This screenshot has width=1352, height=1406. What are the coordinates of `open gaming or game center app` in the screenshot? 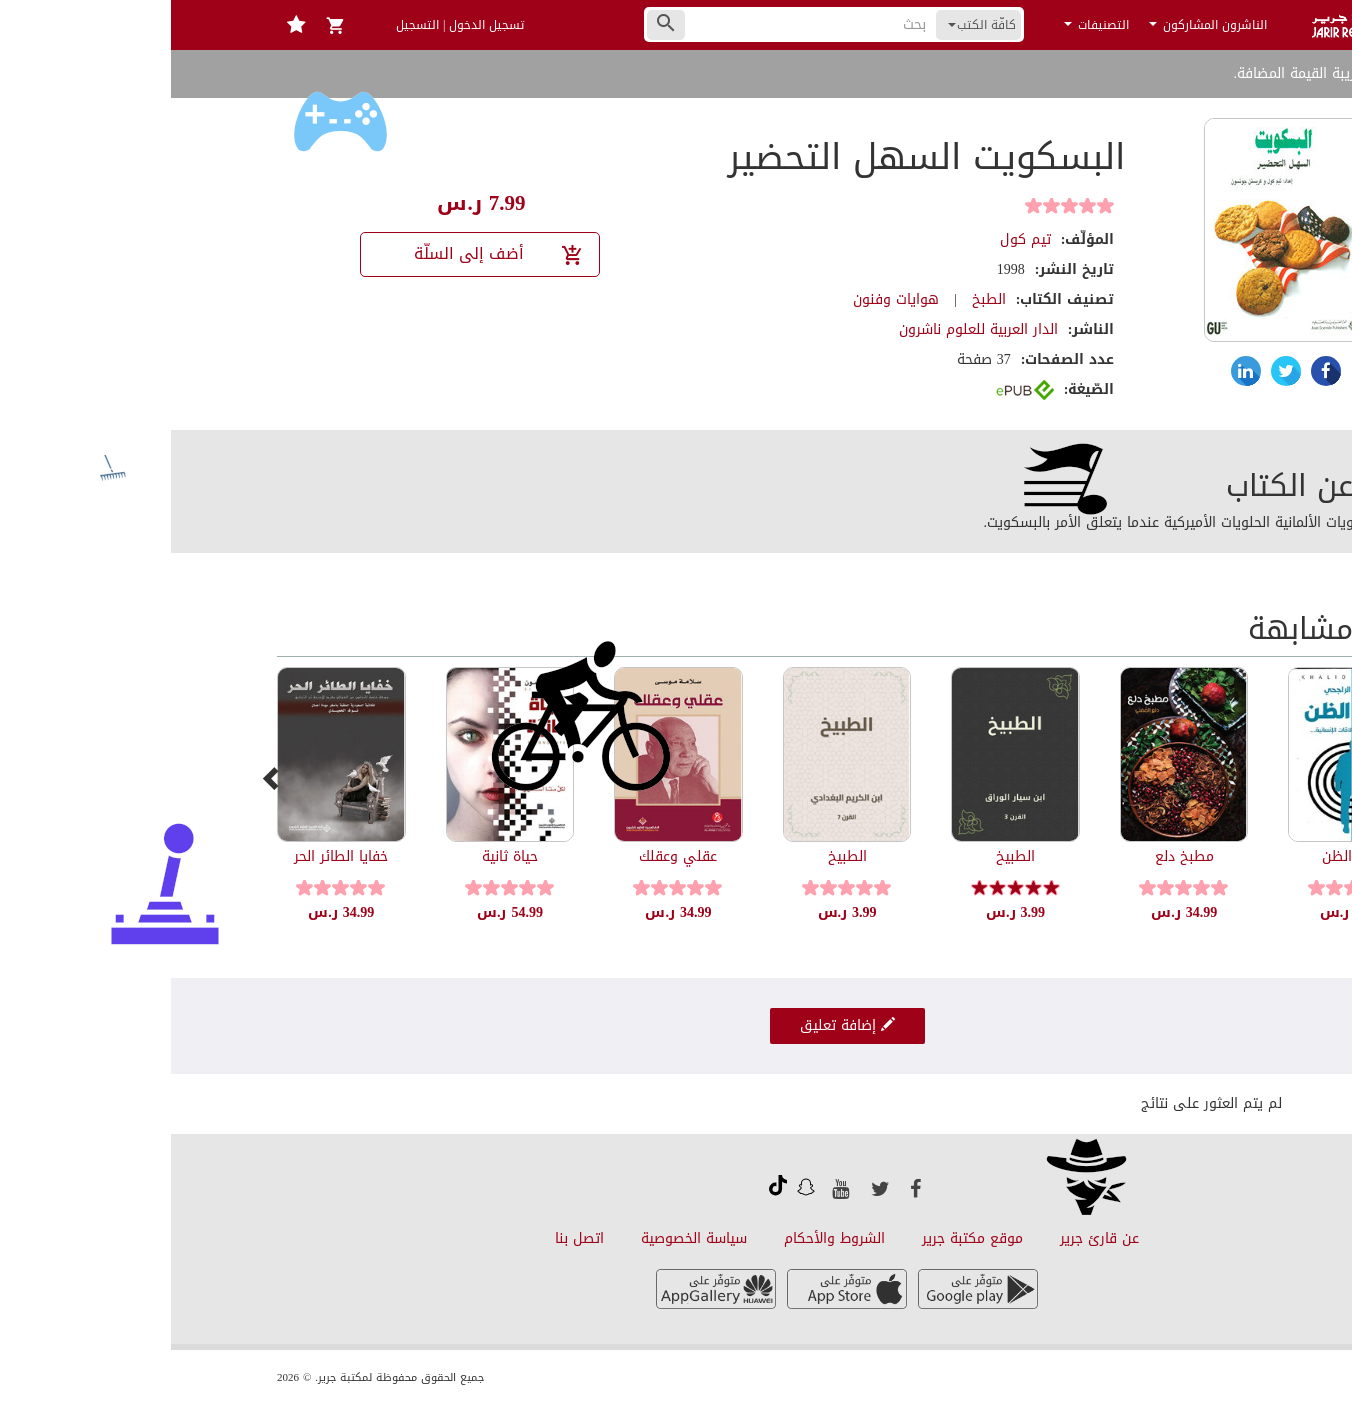 It's located at (340, 121).